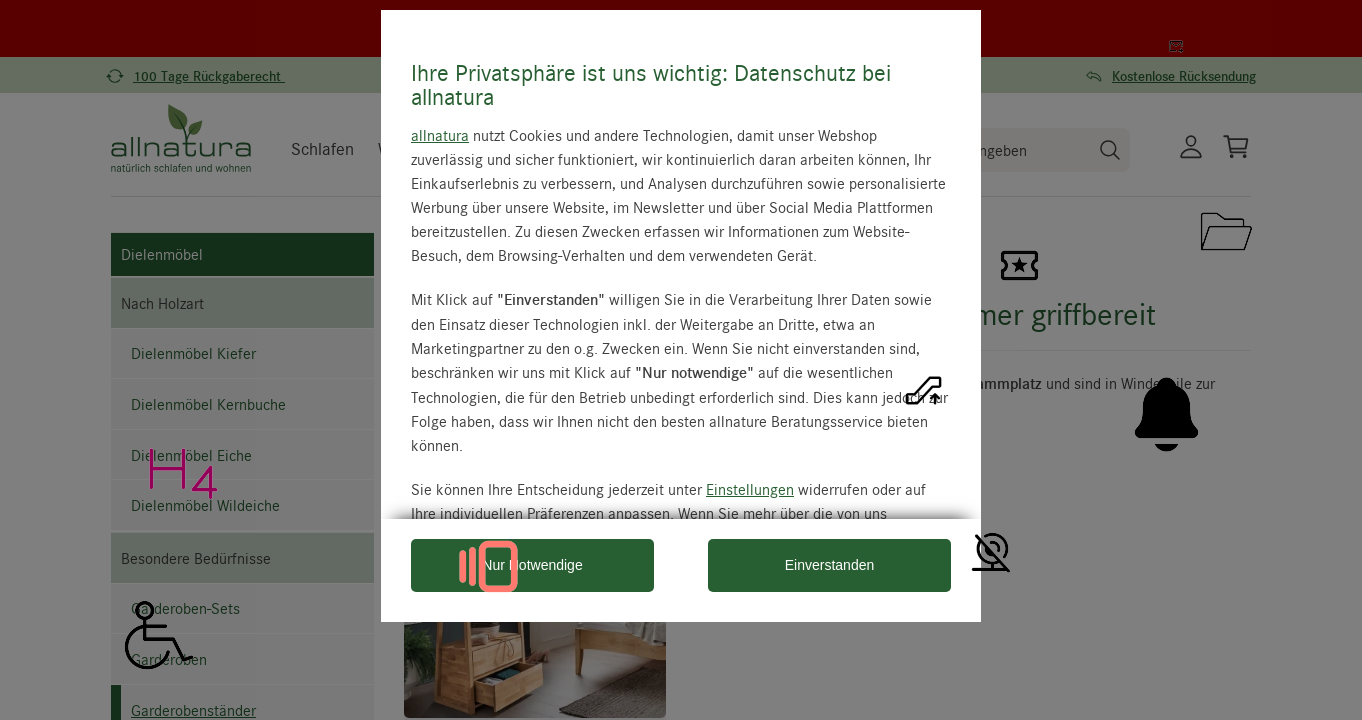  What do you see at coordinates (923, 390) in the screenshot?
I see `indicates escalator going up` at bounding box center [923, 390].